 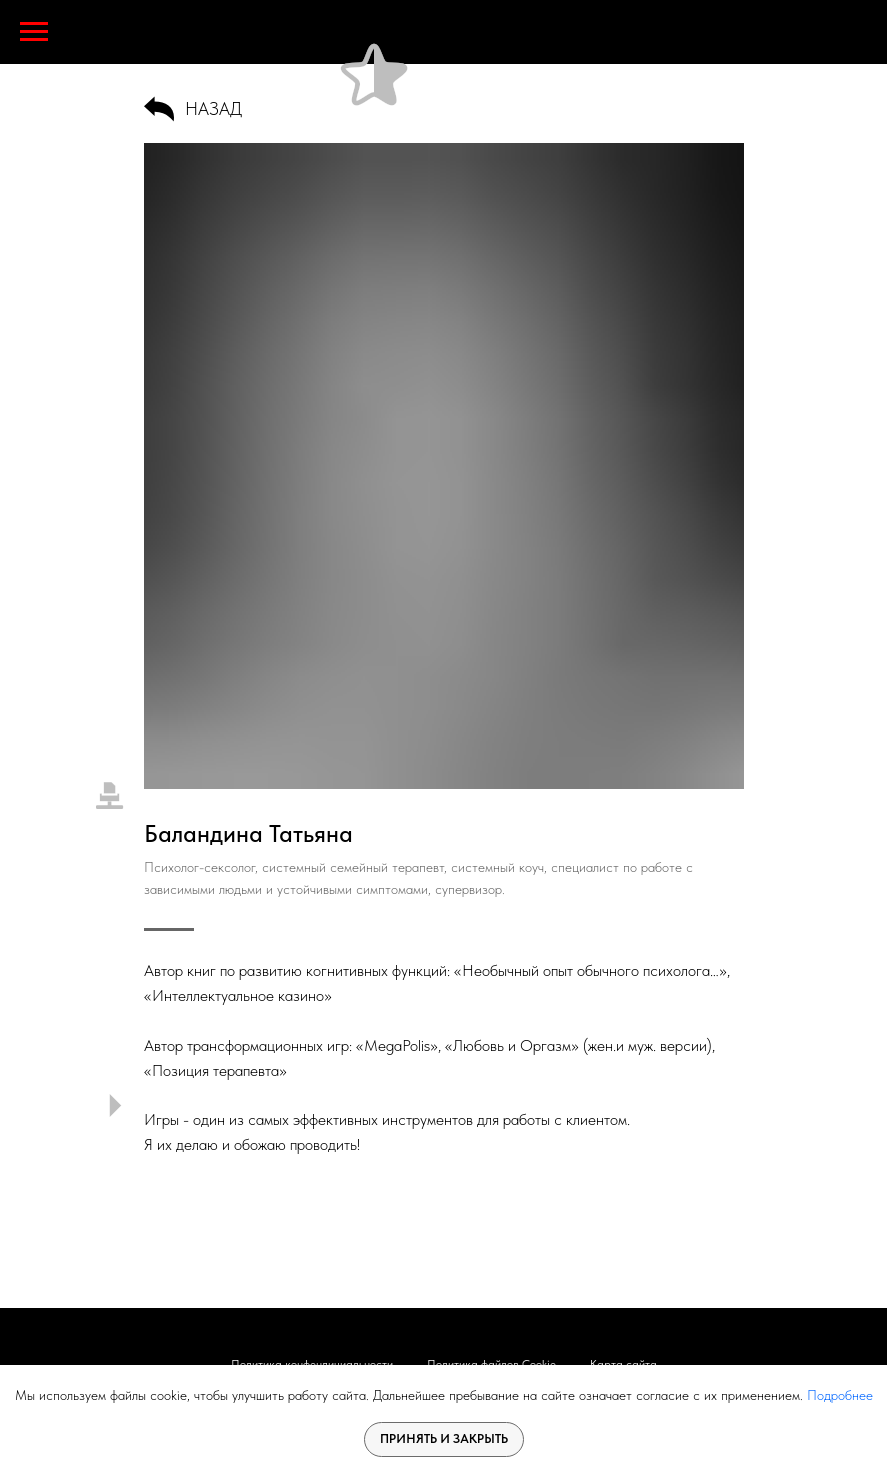 What do you see at coordinates (374, 77) in the screenshot?
I see `indicates a partial or half rating` at bounding box center [374, 77].